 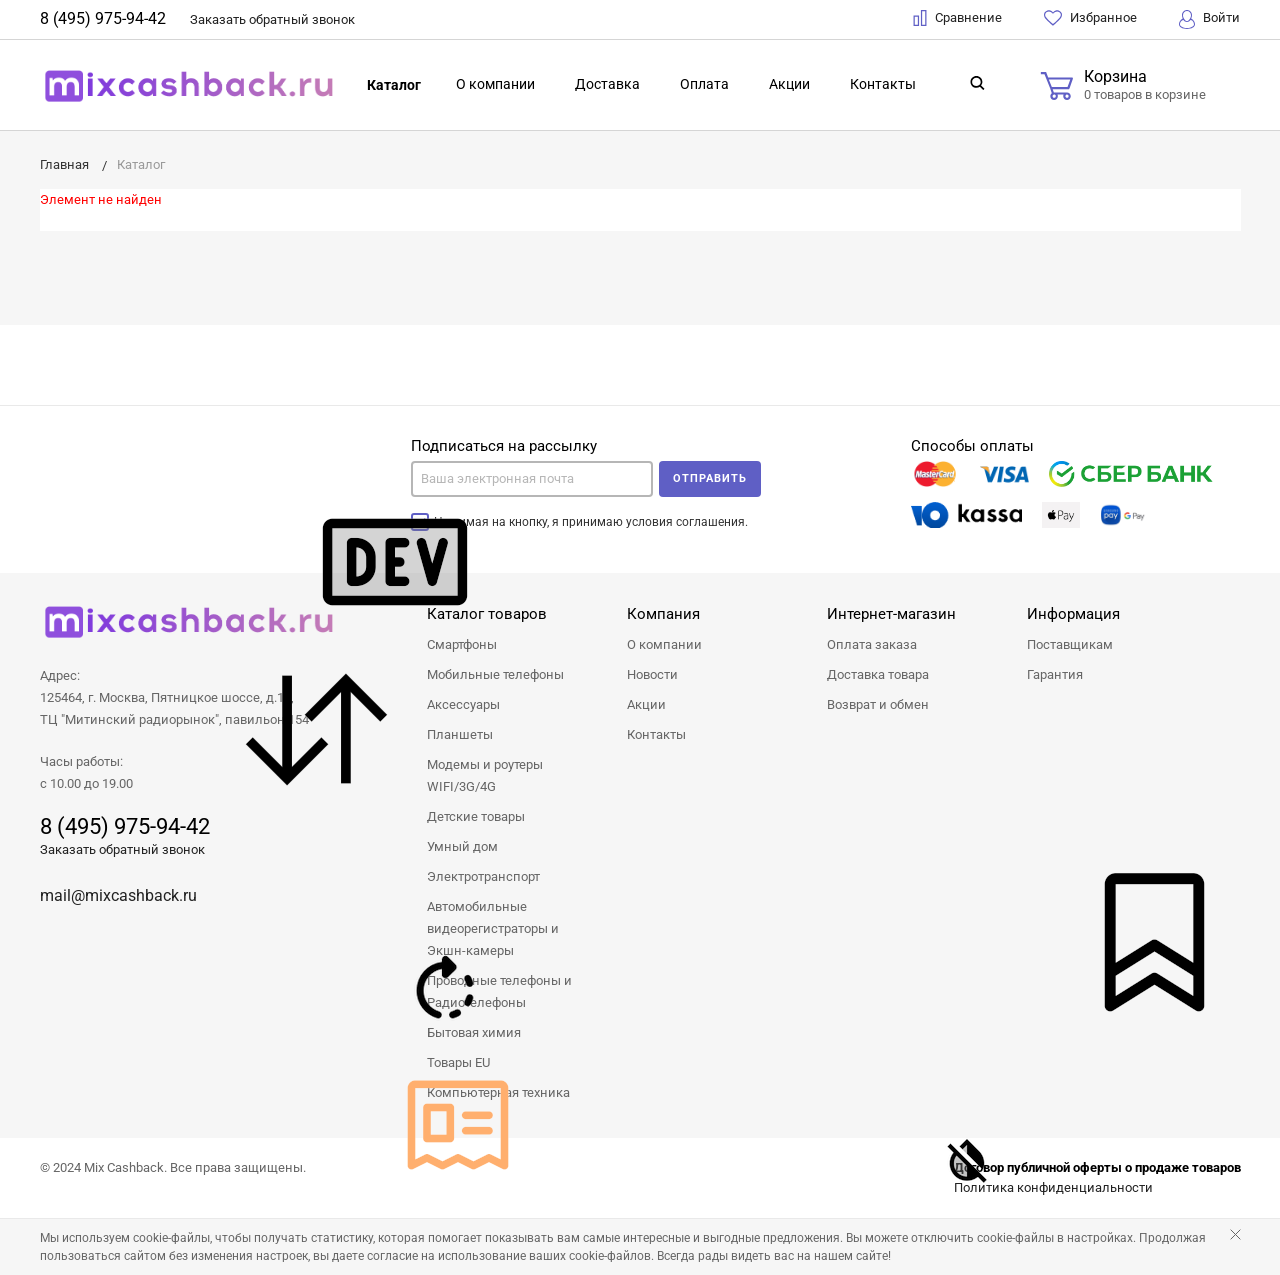 I want to click on swap or reorder items vertically, so click(x=316, y=729).